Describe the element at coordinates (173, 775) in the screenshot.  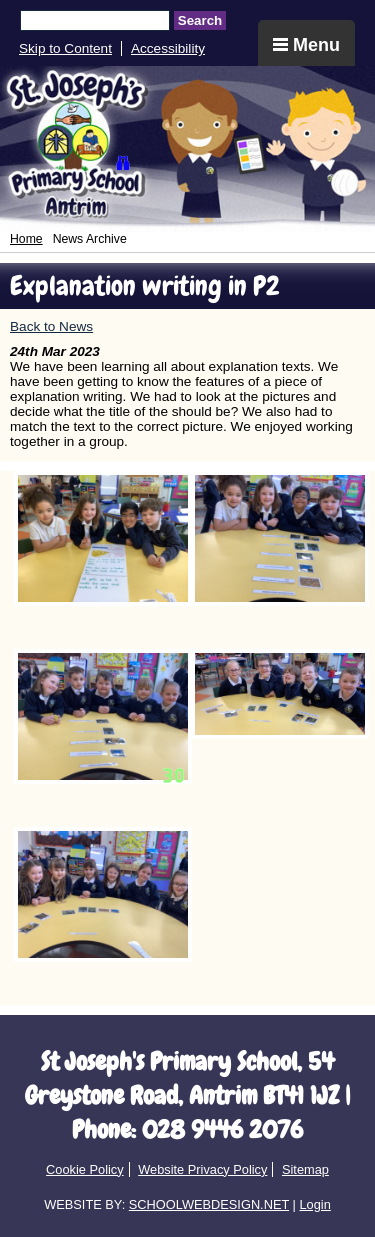
I see `indicates 30 items, days, or units` at that location.